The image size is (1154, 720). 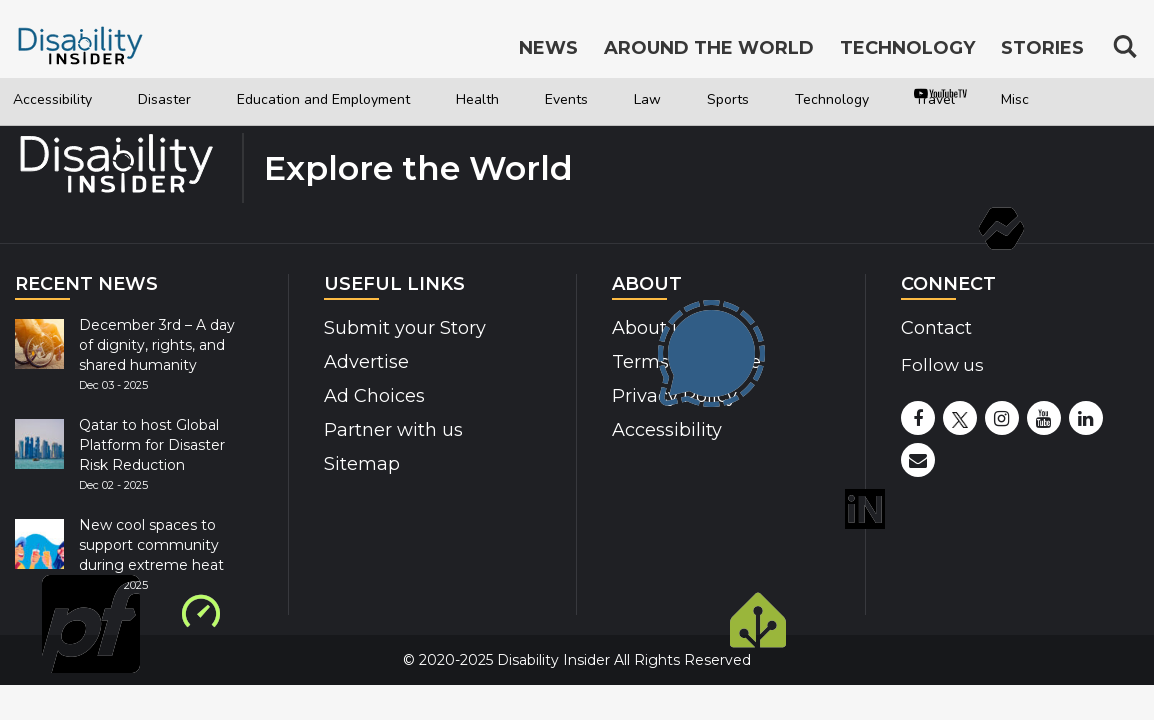 I want to click on open Baremetrics dashboard, so click(x=1001, y=228).